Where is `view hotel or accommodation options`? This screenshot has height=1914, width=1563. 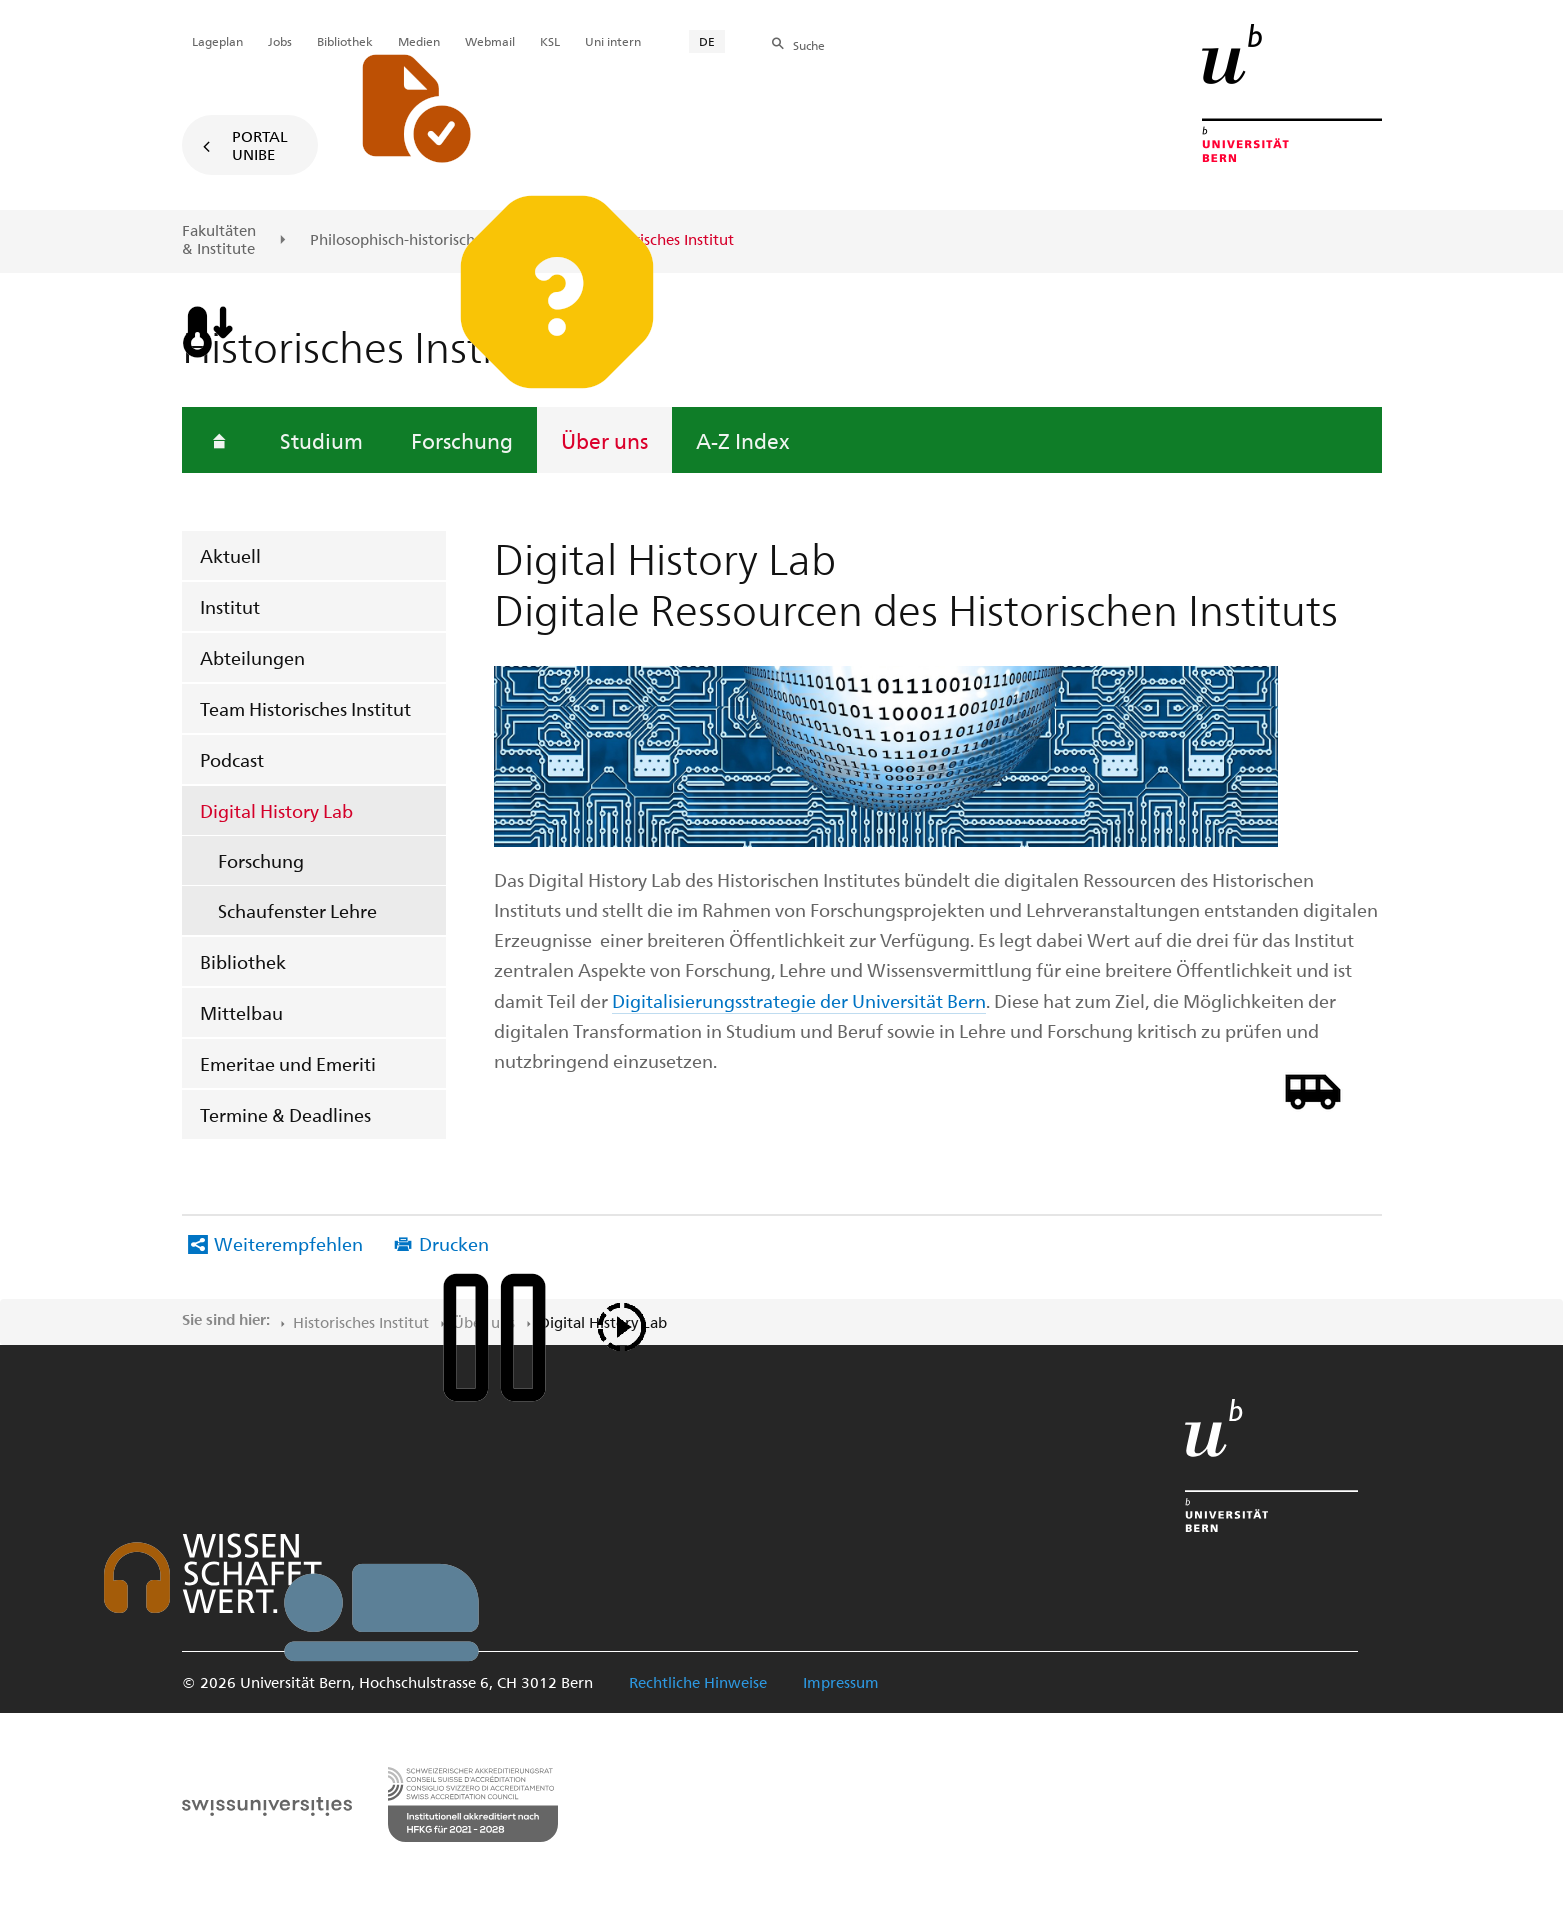 view hotel or accommodation options is located at coordinates (381, 1612).